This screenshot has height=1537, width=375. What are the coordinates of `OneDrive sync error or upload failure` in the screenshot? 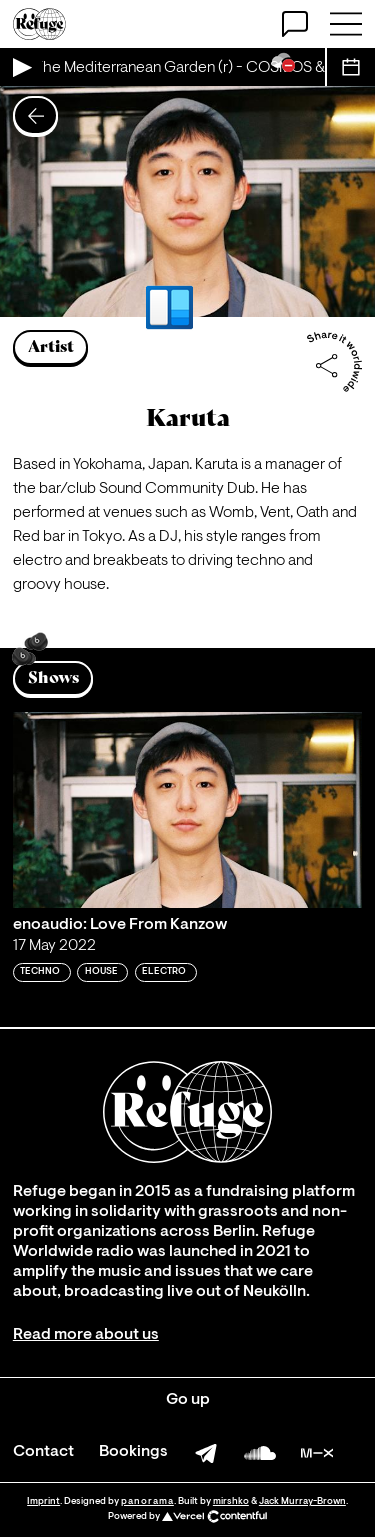 It's located at (283, 60).